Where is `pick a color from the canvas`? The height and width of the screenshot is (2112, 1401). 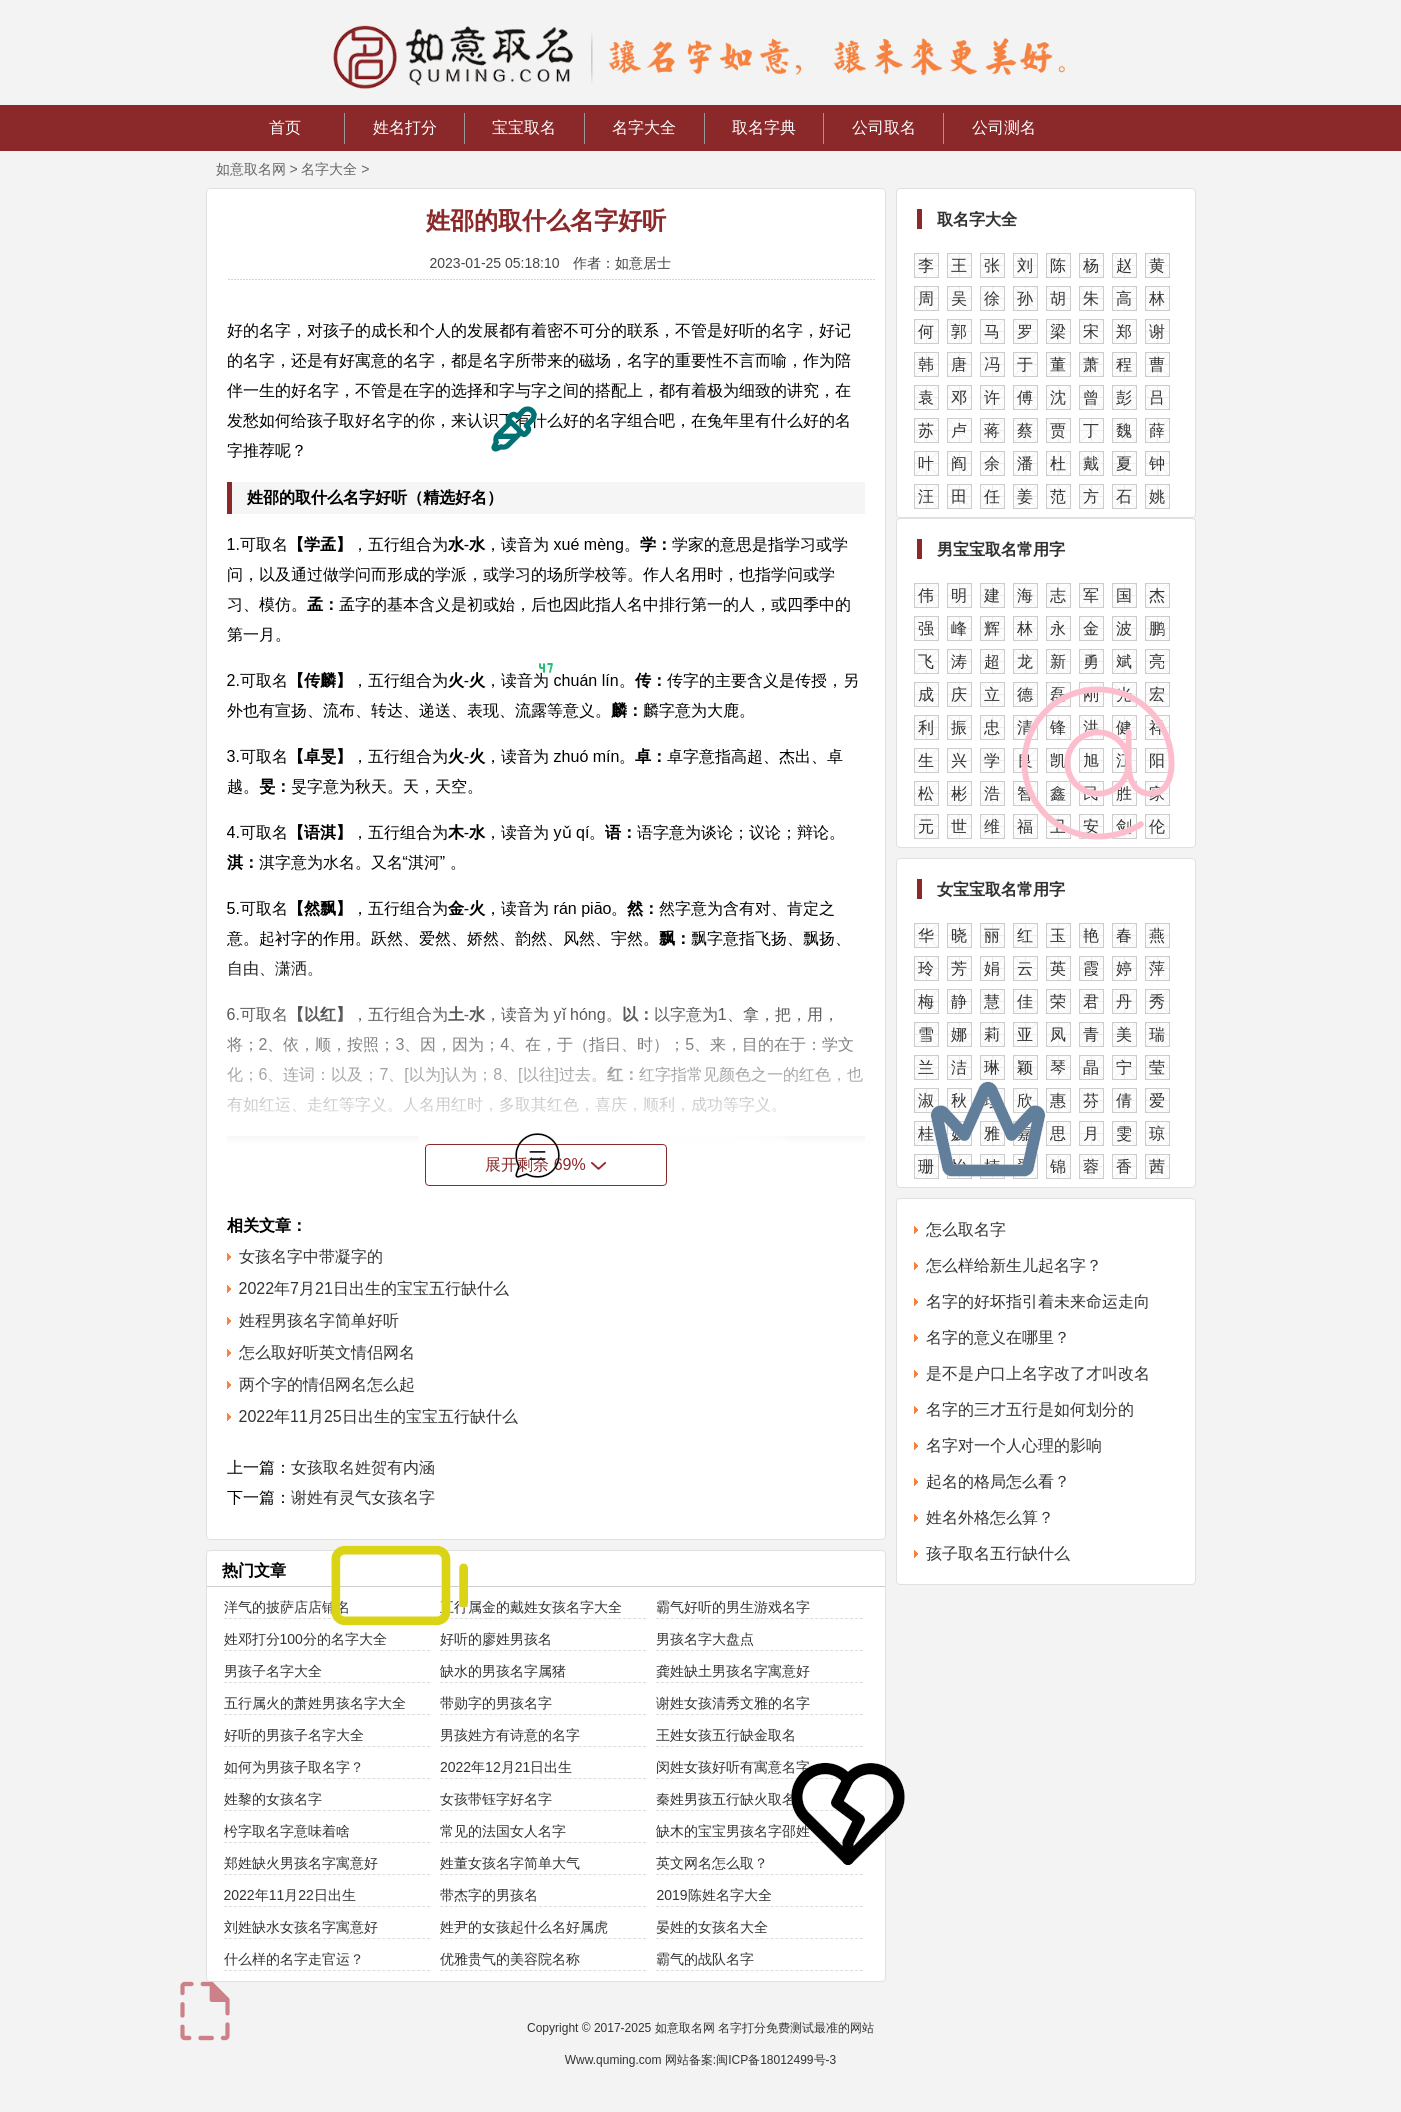
pick a color from the canvas is located at coordinates (514, 429).